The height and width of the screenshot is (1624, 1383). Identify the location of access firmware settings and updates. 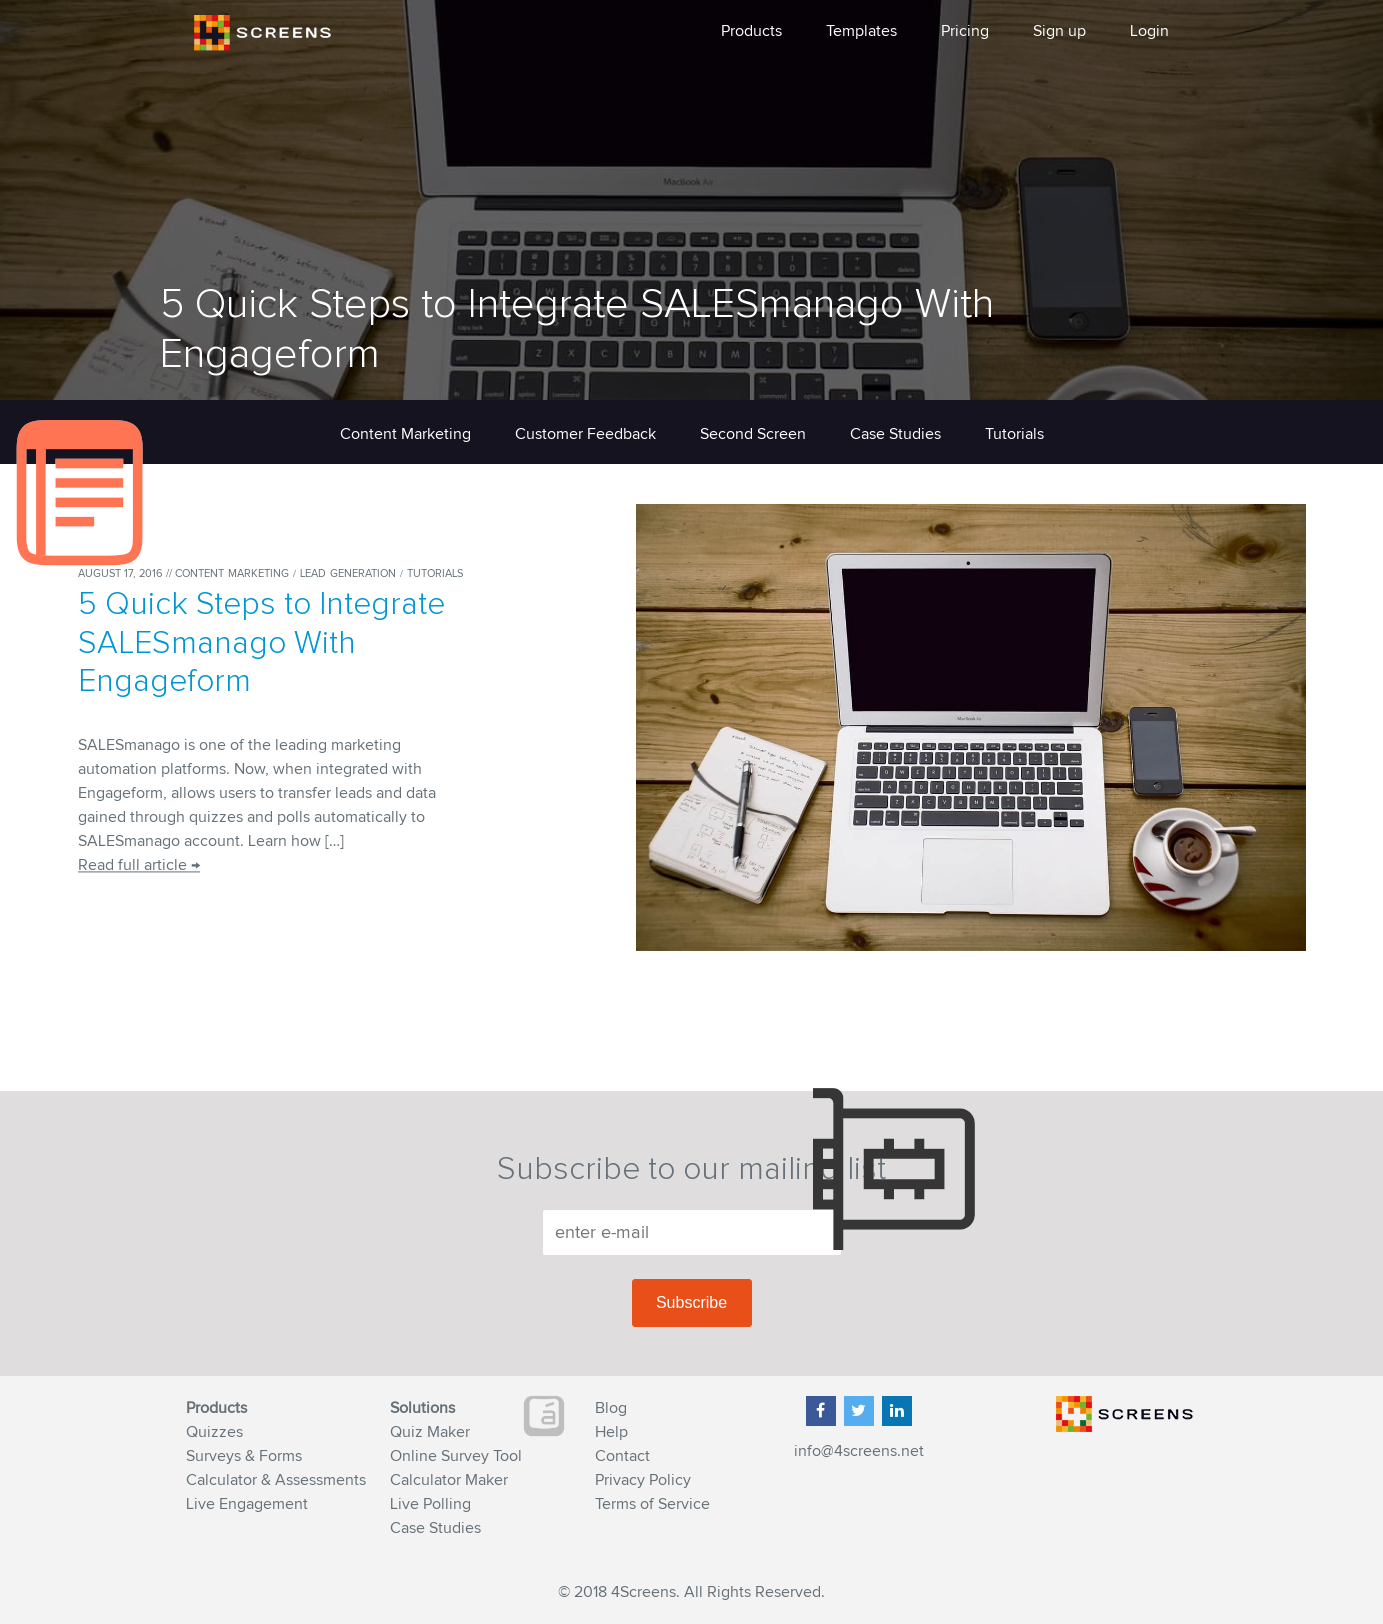
(894, 1169).